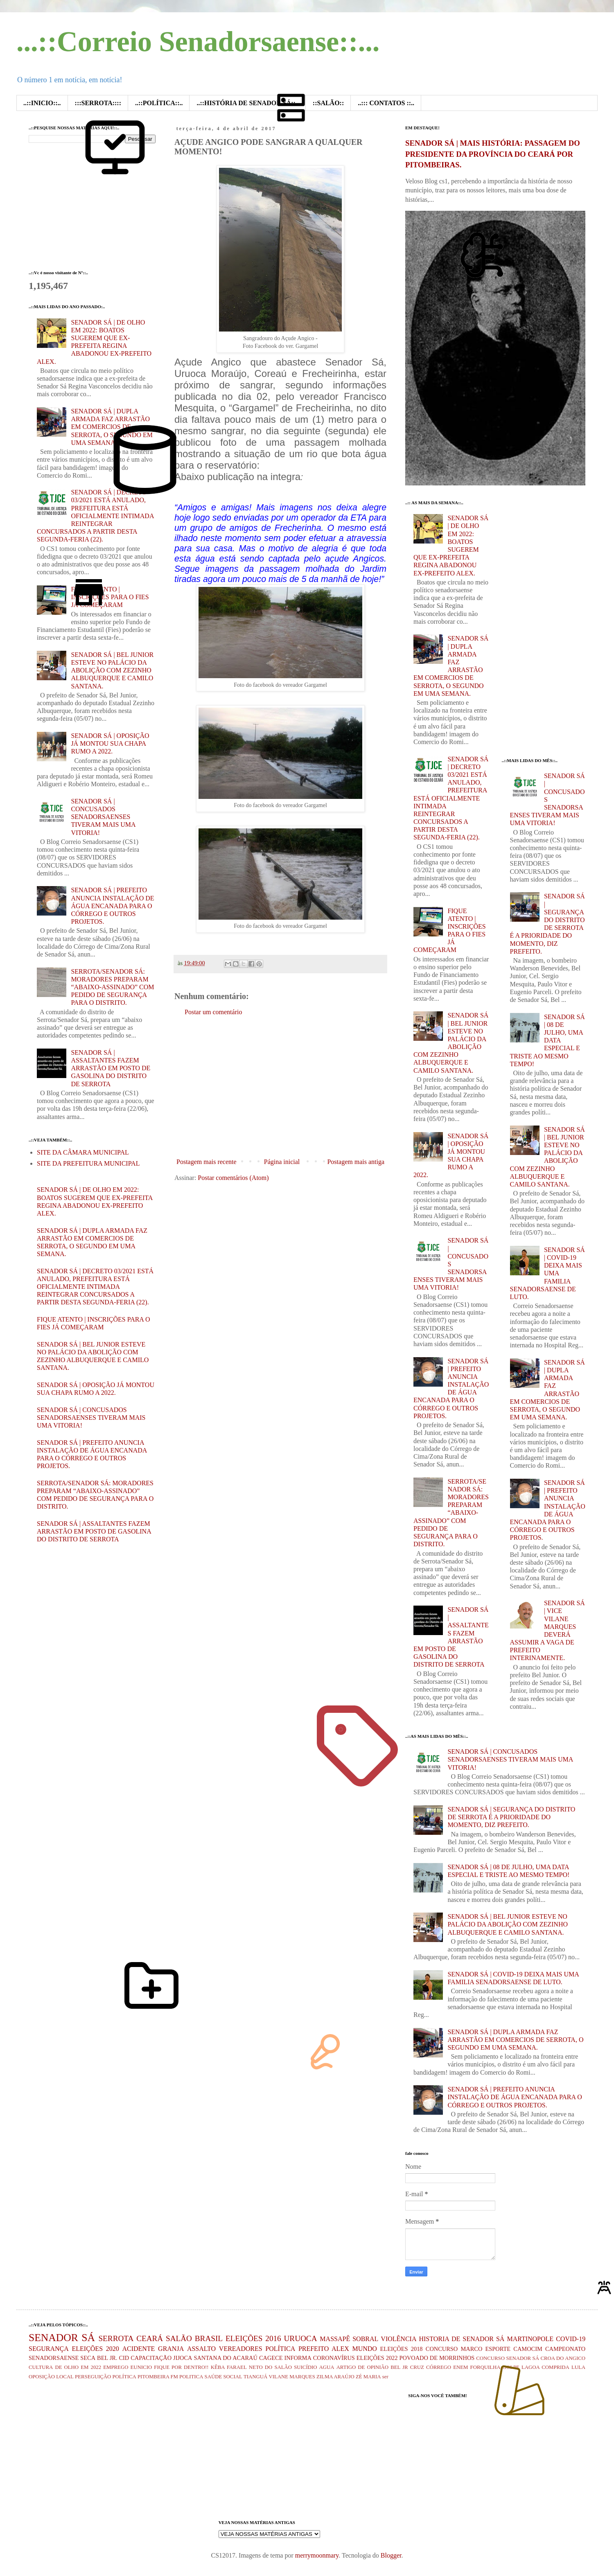 This screenshot has width=614, height=2576. What do you see at coordinates (324, 2052) in the screenshot?
I see `access voice recording or microphone input` at bounding box center [324, 2052].